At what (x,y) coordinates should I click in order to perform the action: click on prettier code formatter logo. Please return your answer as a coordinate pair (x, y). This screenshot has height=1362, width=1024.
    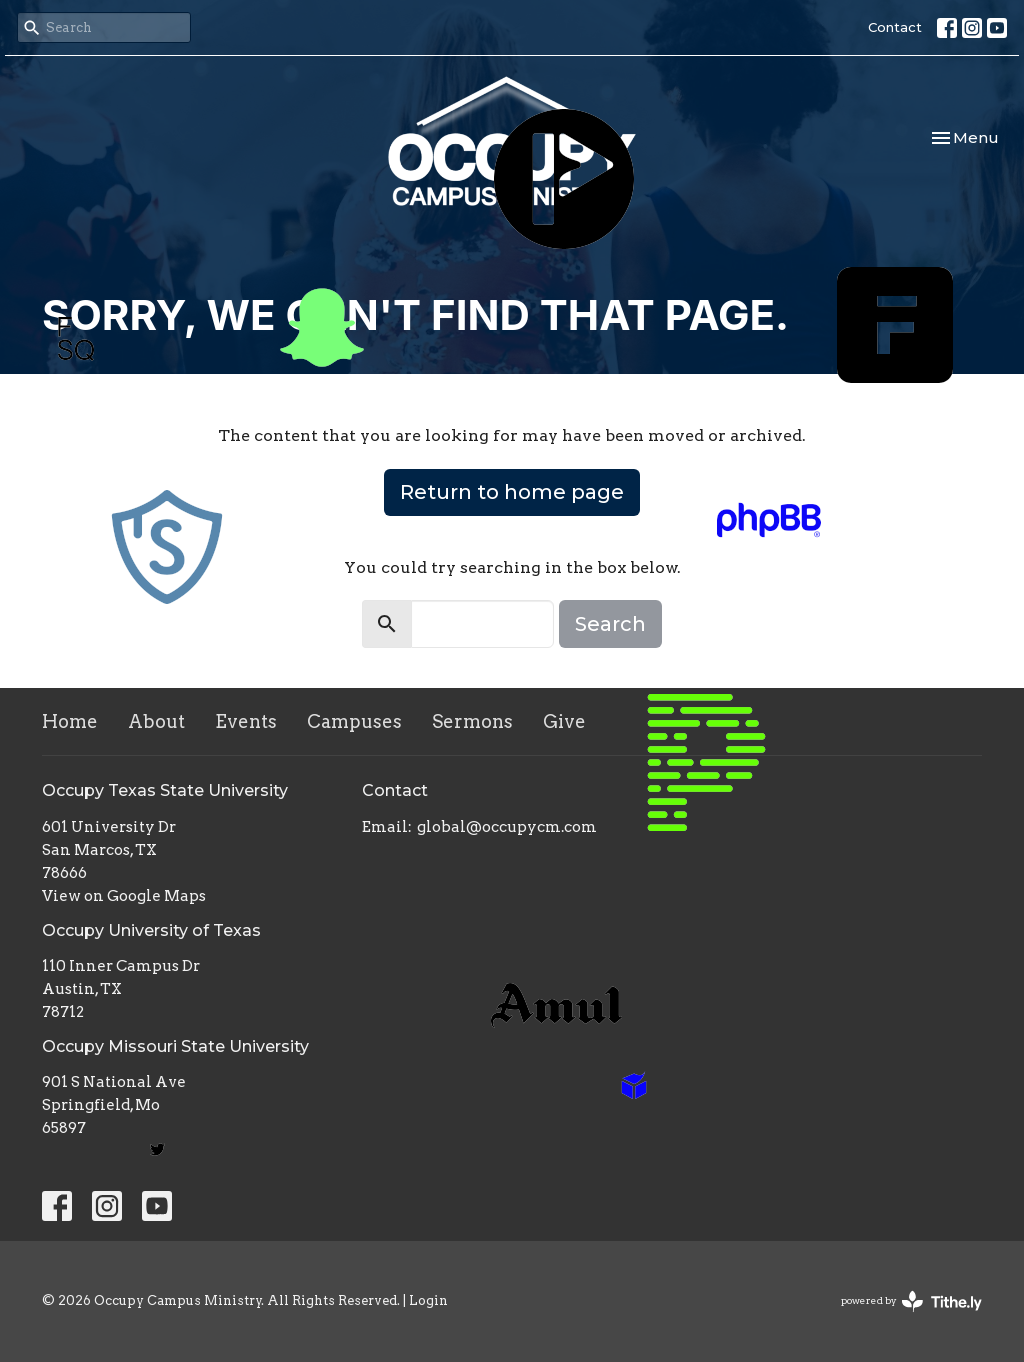
    Looking at the image, I should click on (706, 762).